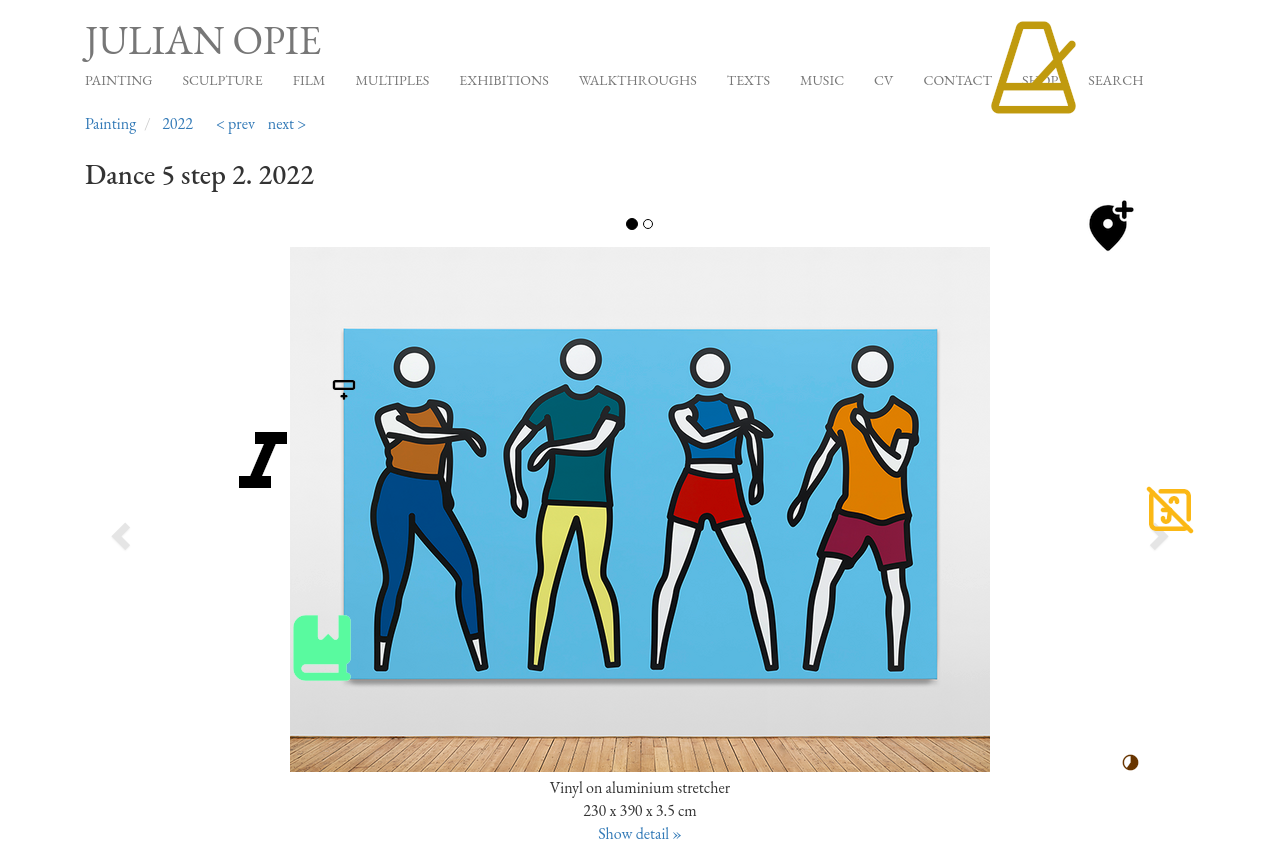 This screenshot has height=862, width=1280. Describe the element at coordinates (1033, 67) in the screenshot. I see `adjust tempo or timing settings` at that location.